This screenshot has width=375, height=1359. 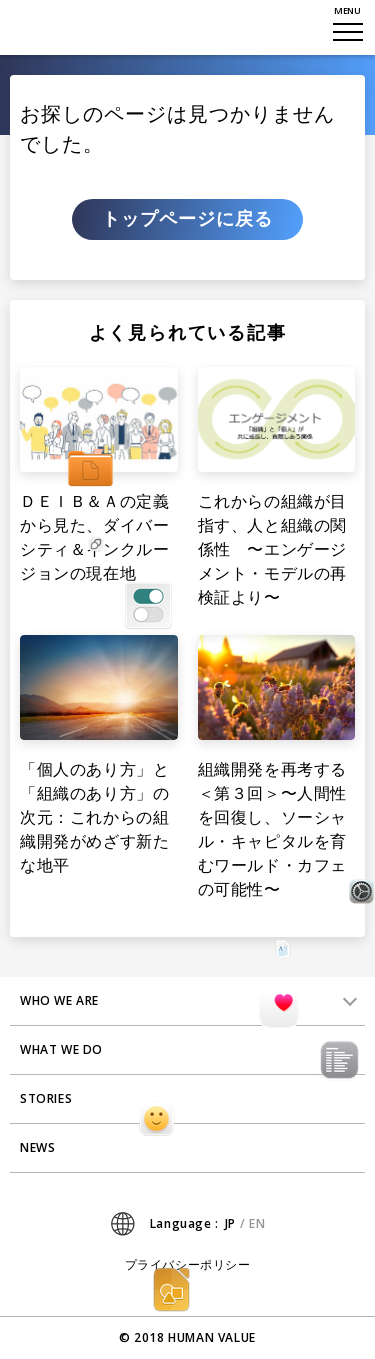 What do you see at coordinates (96, 544) in the screenshot?
I see `launch the korora linux distribution app` at bounding box center [96, 544].